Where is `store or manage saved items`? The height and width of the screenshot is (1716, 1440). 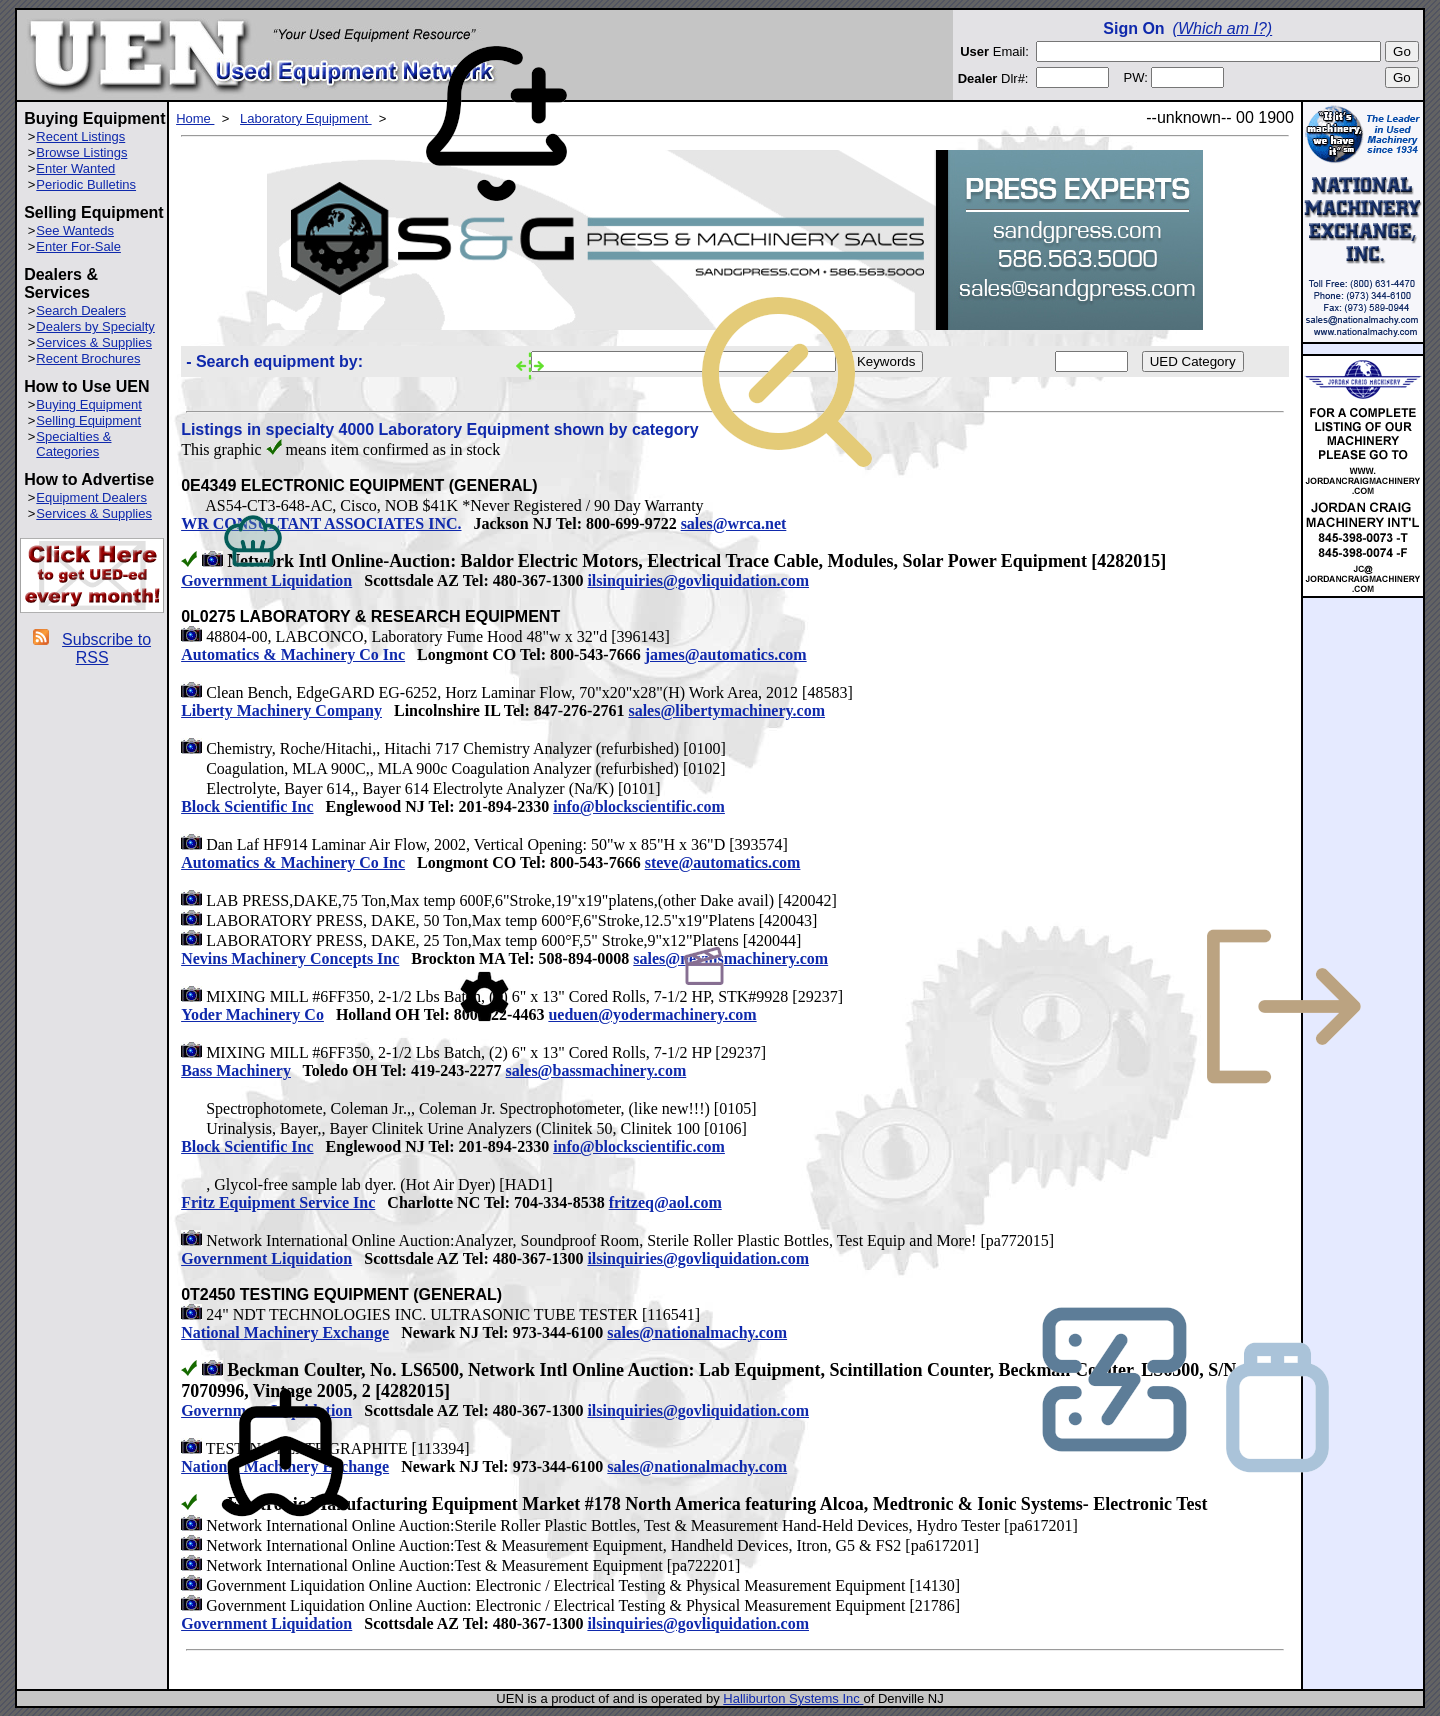
store or manage saved items is located at coordinates (1277, 1407).